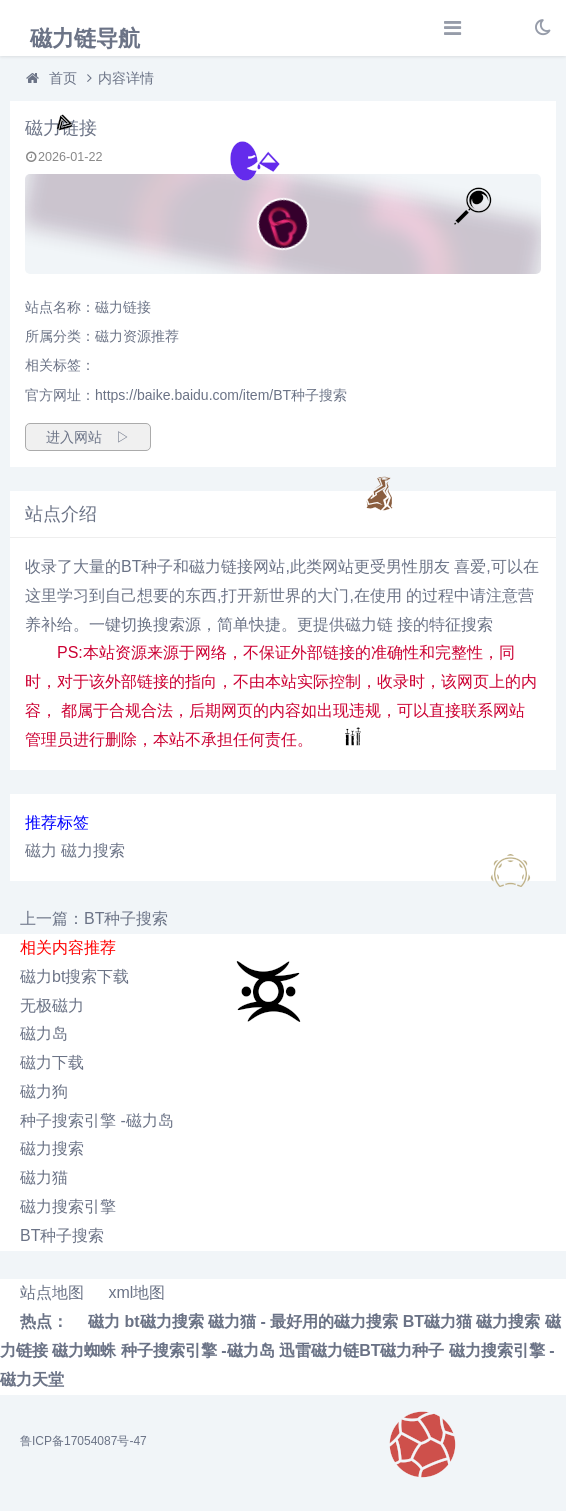  Describe the element at coordinates (422, 1444) in the screenshot. I see `stone or boulder game element` at that location.